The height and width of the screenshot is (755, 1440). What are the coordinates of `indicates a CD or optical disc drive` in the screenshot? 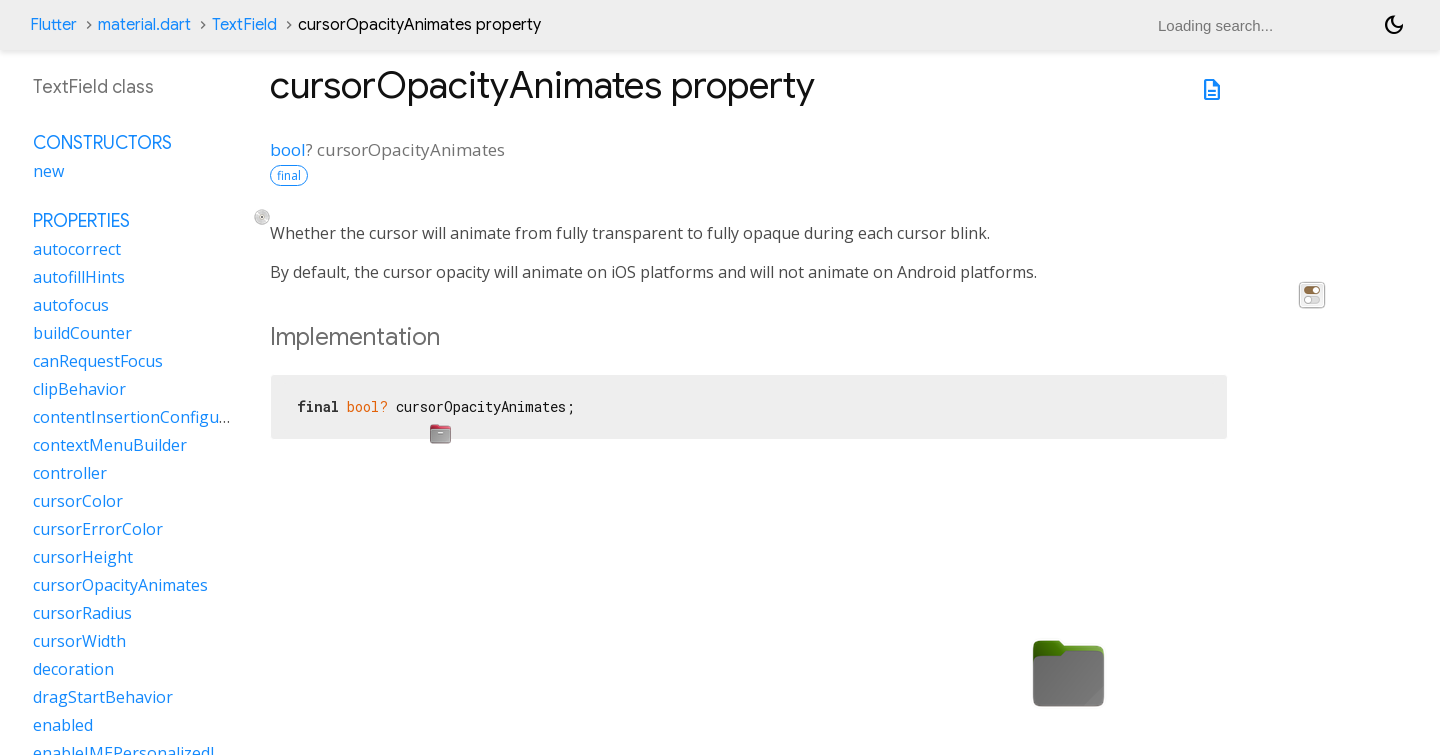 It's located at (262, 217).